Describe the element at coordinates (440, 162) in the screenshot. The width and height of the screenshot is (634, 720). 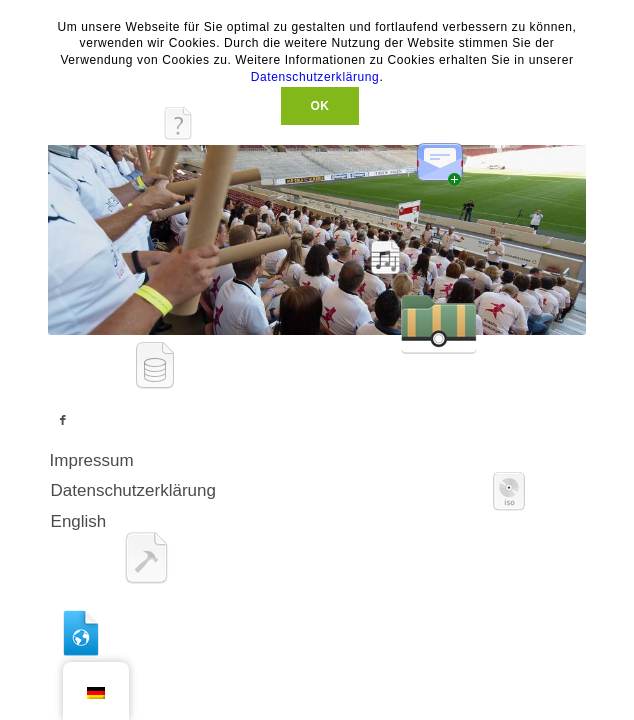
I see `compose a new email message` at that location.